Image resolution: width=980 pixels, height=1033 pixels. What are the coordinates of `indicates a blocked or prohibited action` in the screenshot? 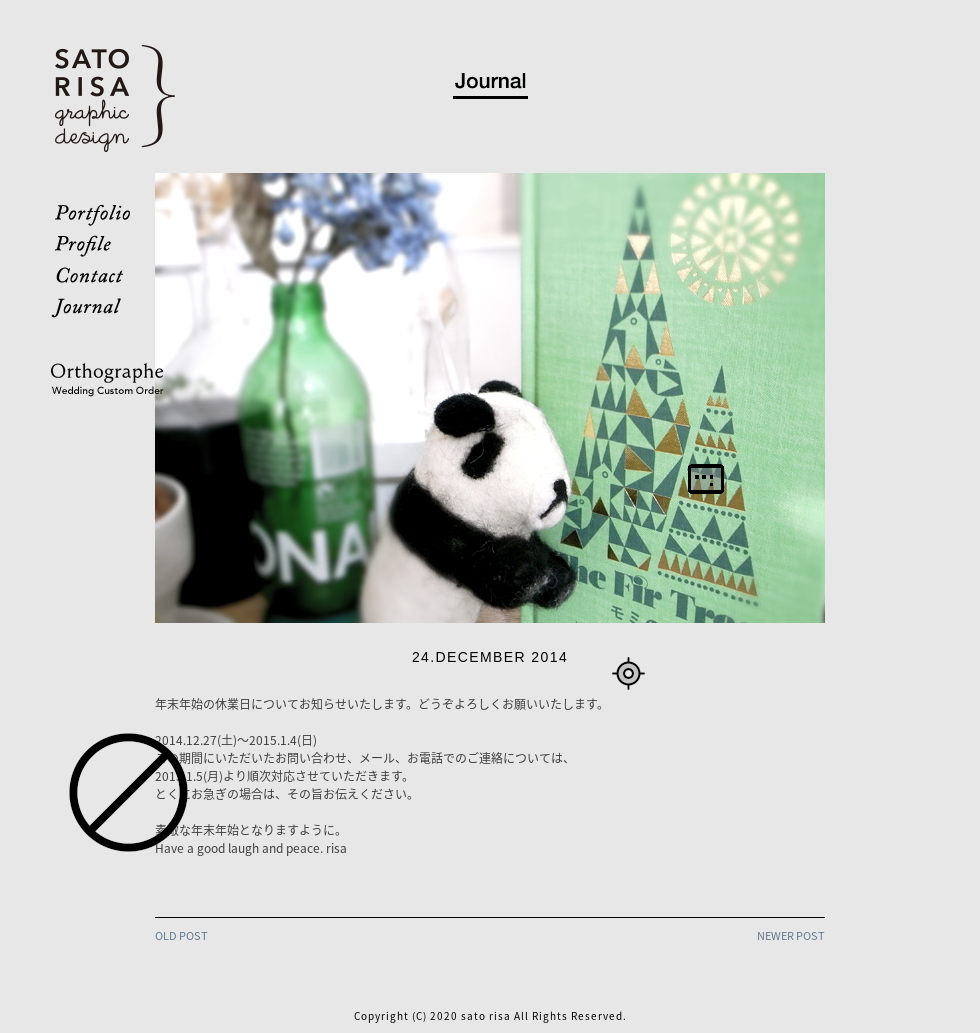 It's located at (128, 792).